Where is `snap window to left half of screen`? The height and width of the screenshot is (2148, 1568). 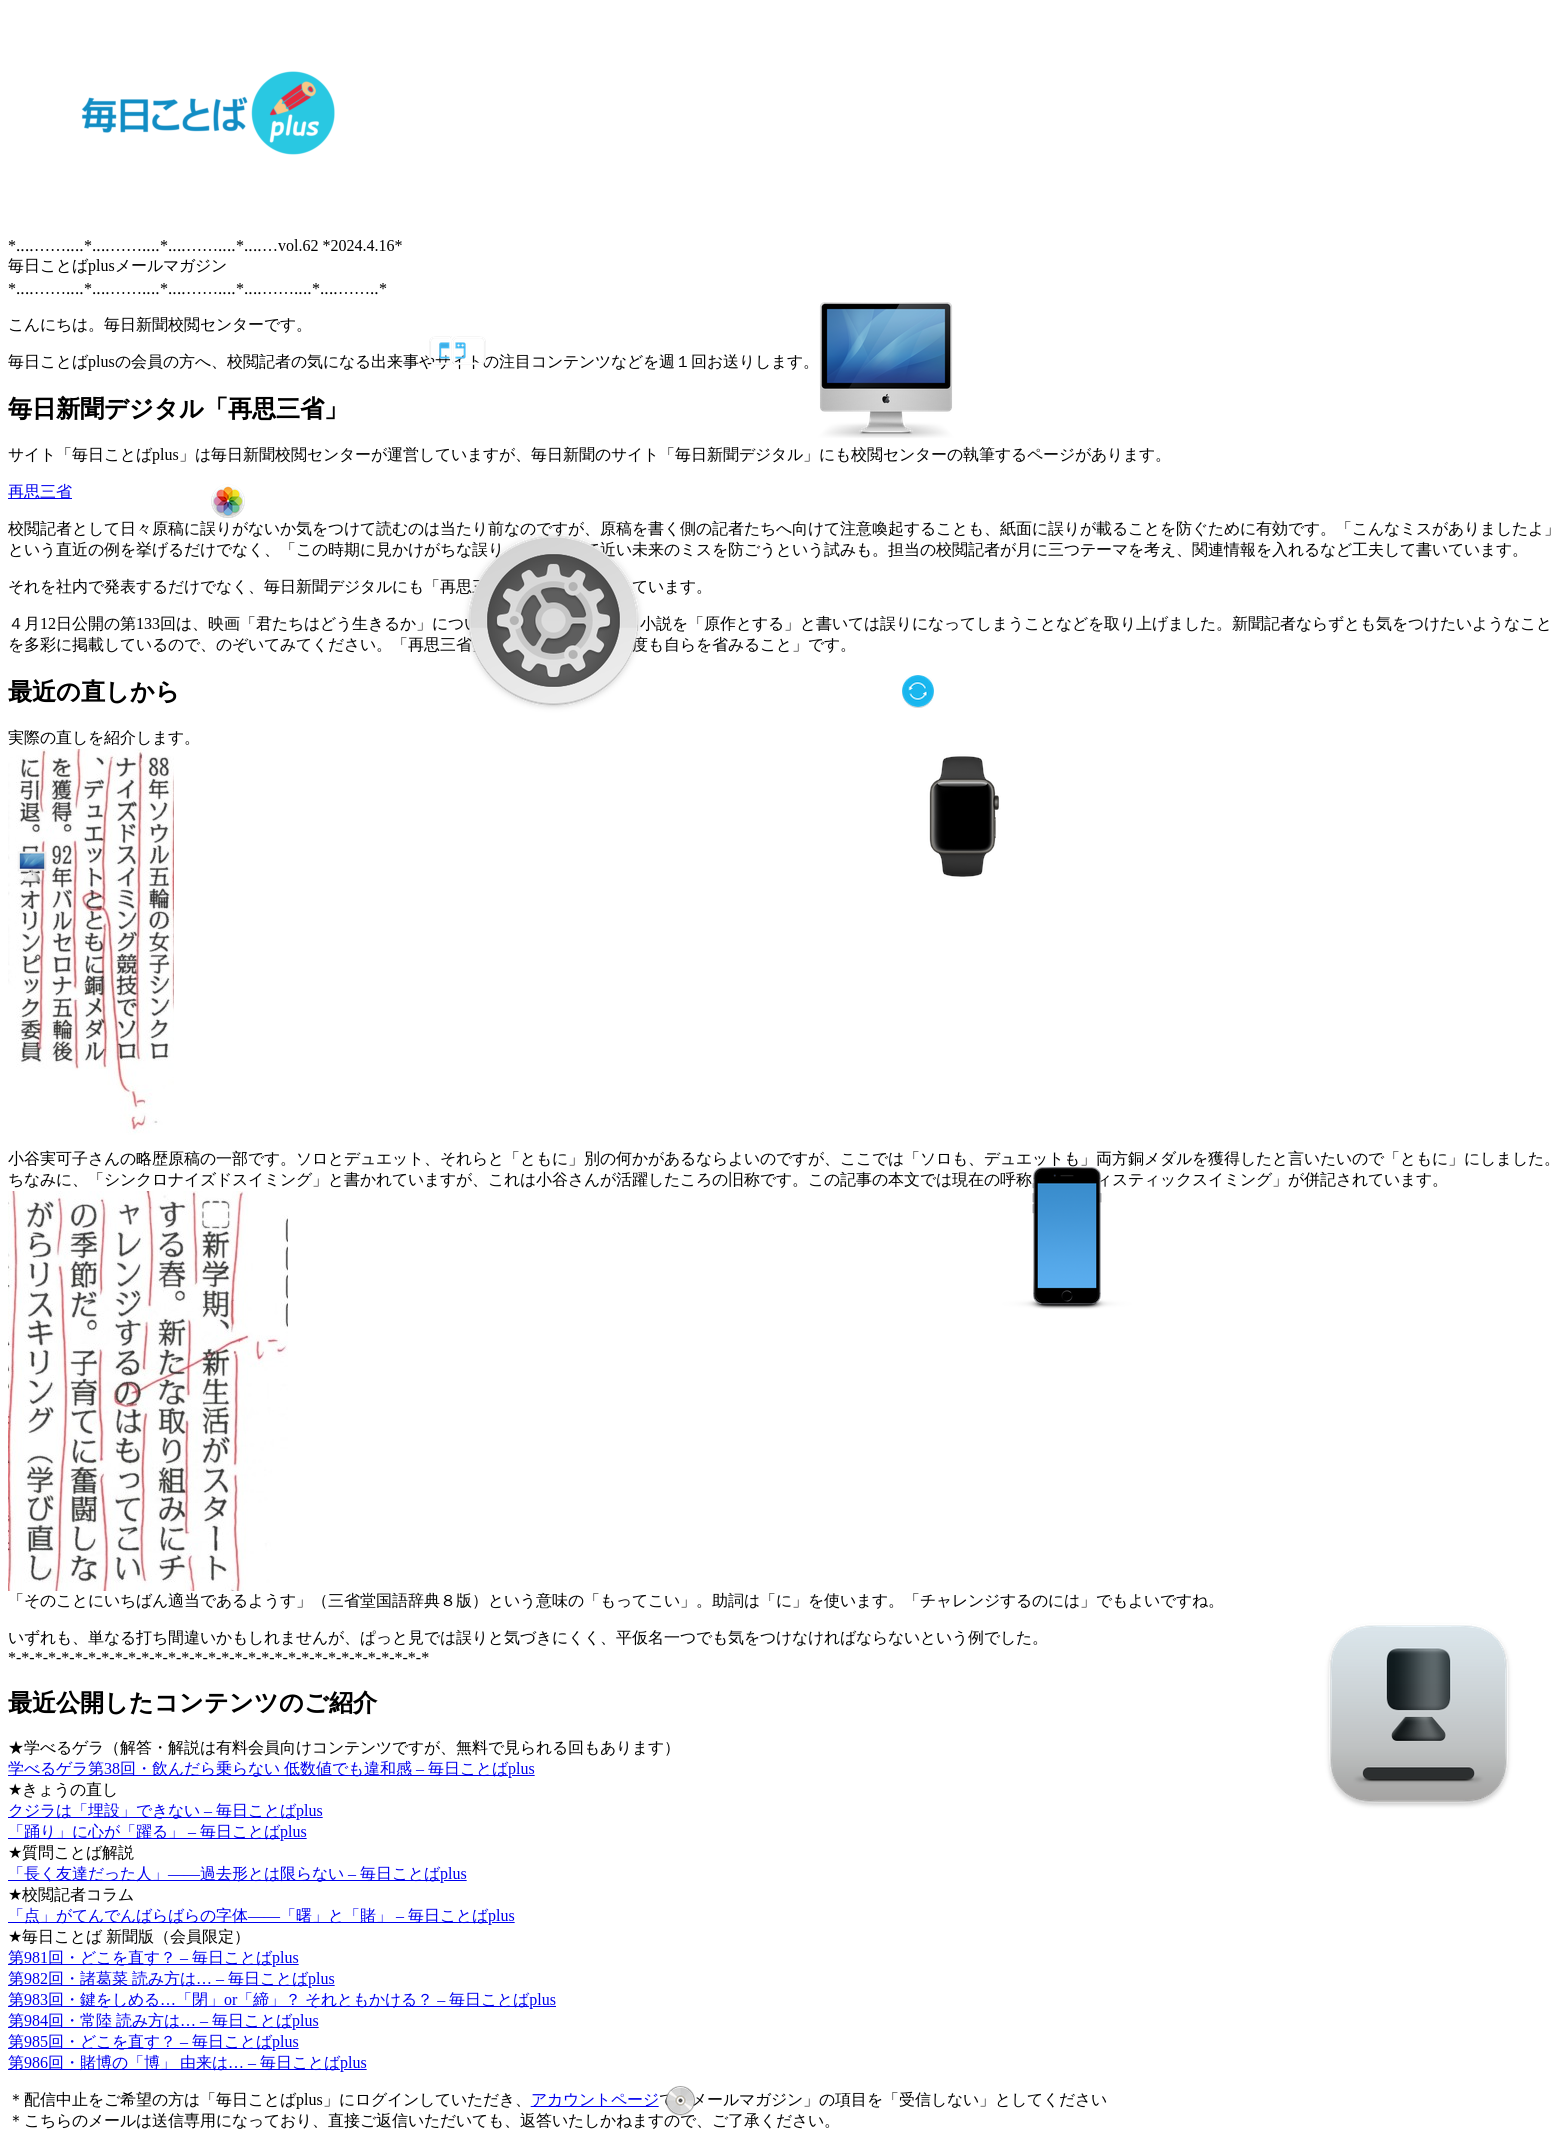
snap window to left half of screen is located at coordinates (457, 350).